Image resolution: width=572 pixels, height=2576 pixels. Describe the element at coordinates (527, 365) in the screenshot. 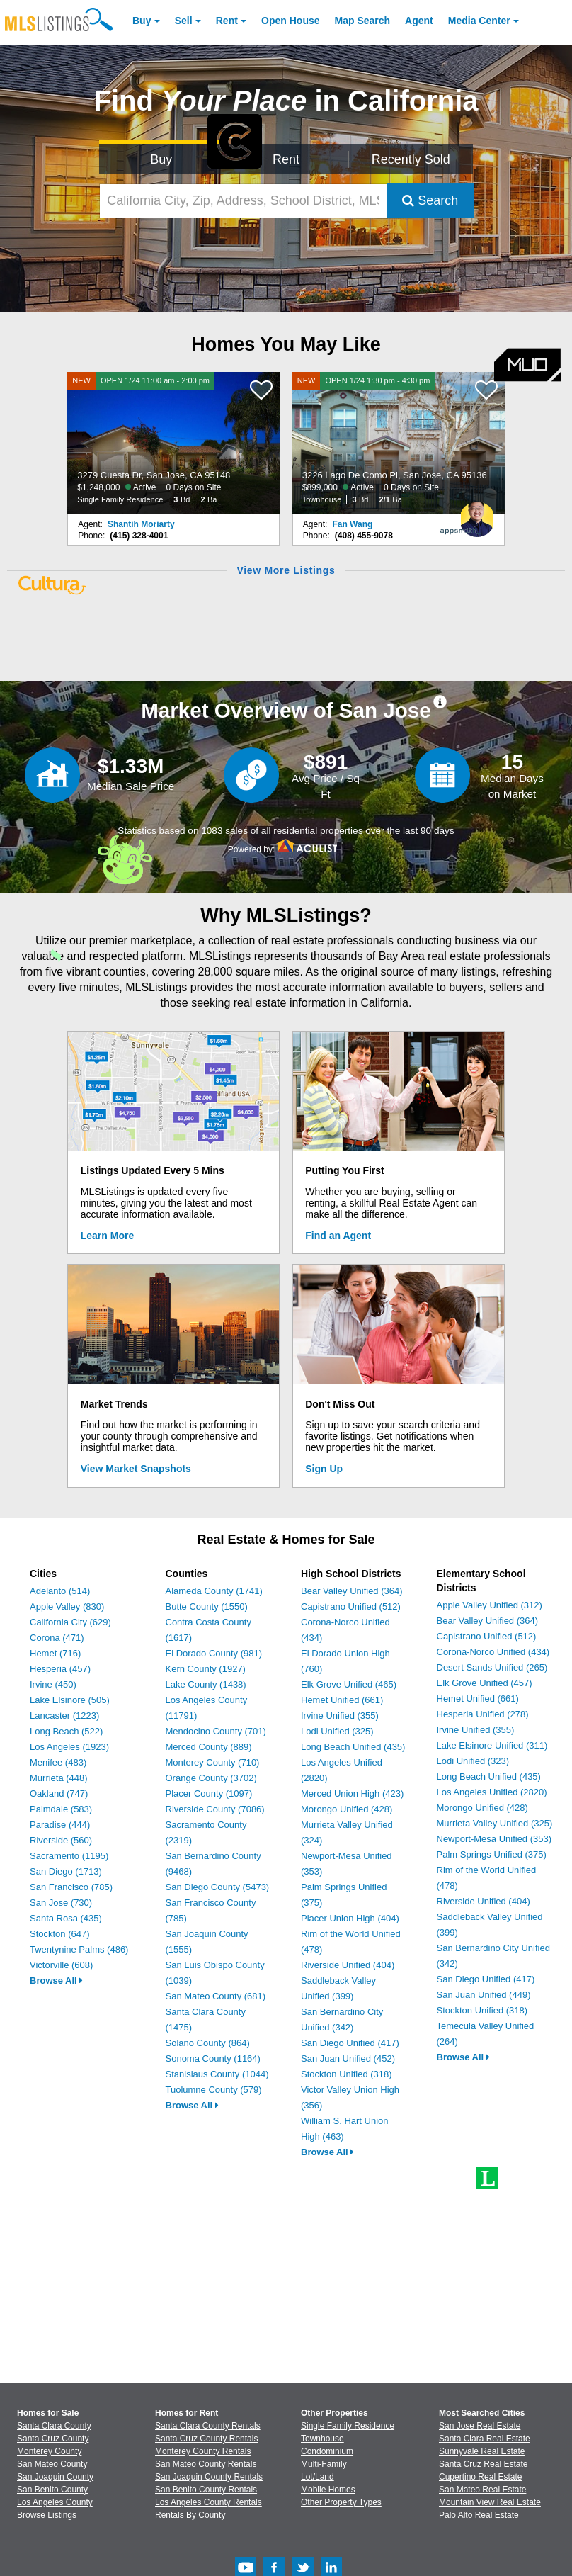

I see `MakeUseOf (MUO) website or app logo` at that location.